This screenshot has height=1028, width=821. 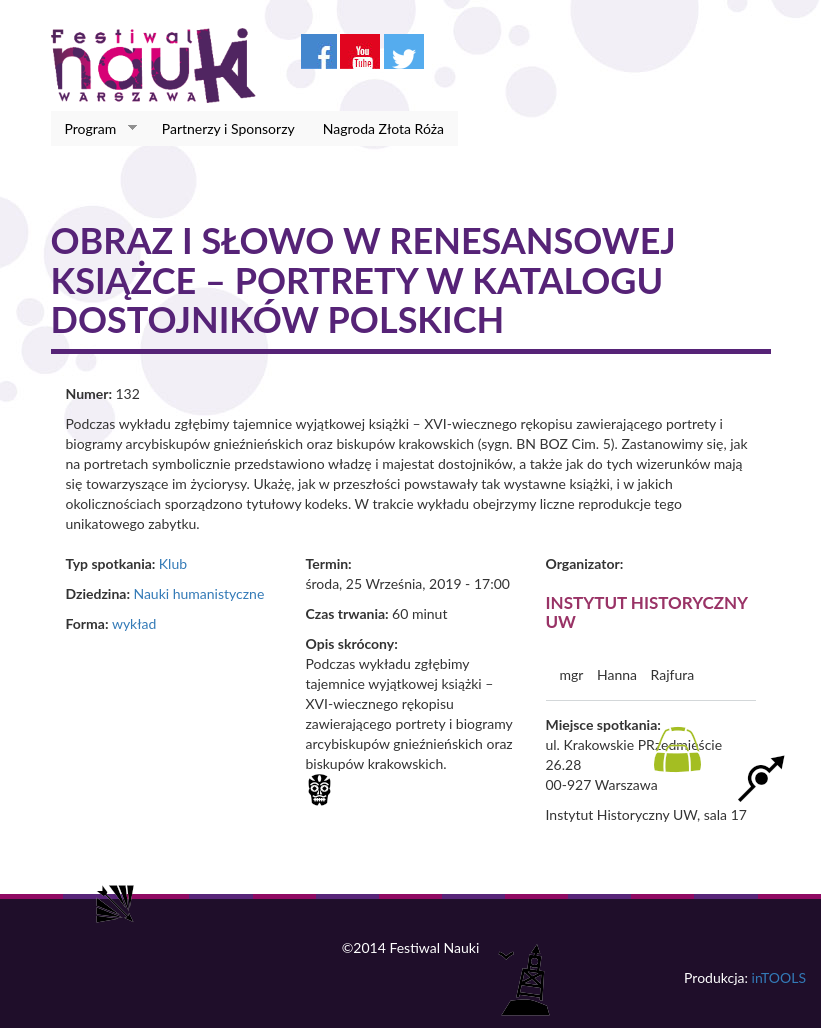 What do you see at coordinates (115, 904) in the screenshot?
I see `activate piercing or armor-penetrating attack` at bounding box center [115, 904].